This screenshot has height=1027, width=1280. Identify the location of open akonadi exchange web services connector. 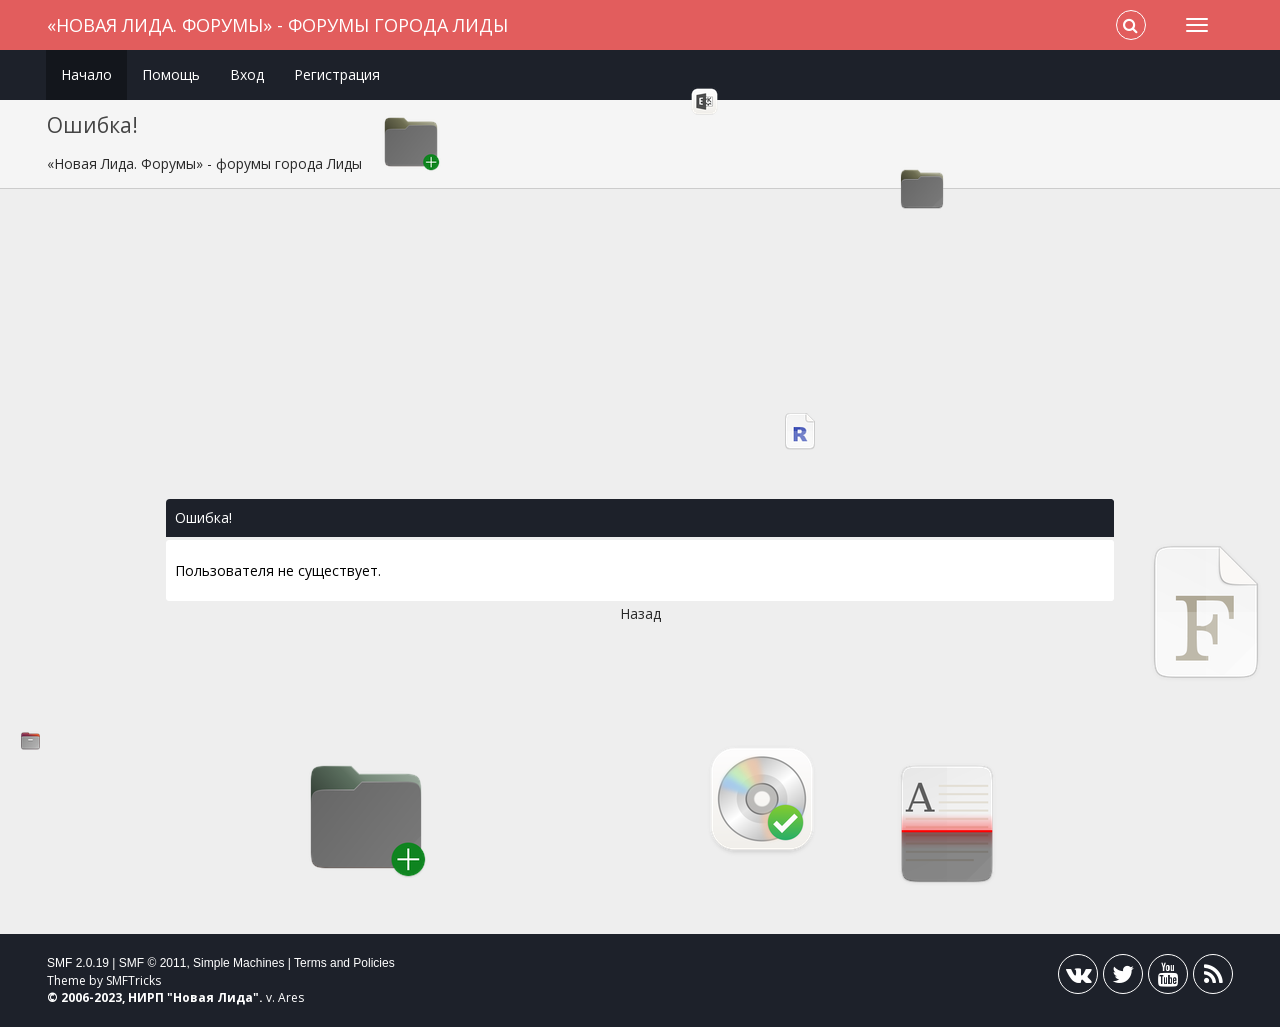
(704, 101).